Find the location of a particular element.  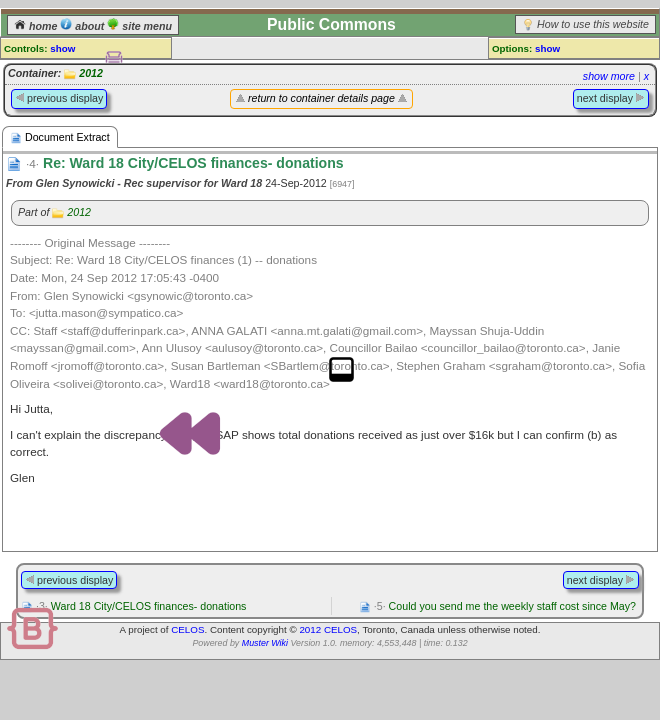

toggle bottom navigation bar visibility is located at coordinates (341, 369).